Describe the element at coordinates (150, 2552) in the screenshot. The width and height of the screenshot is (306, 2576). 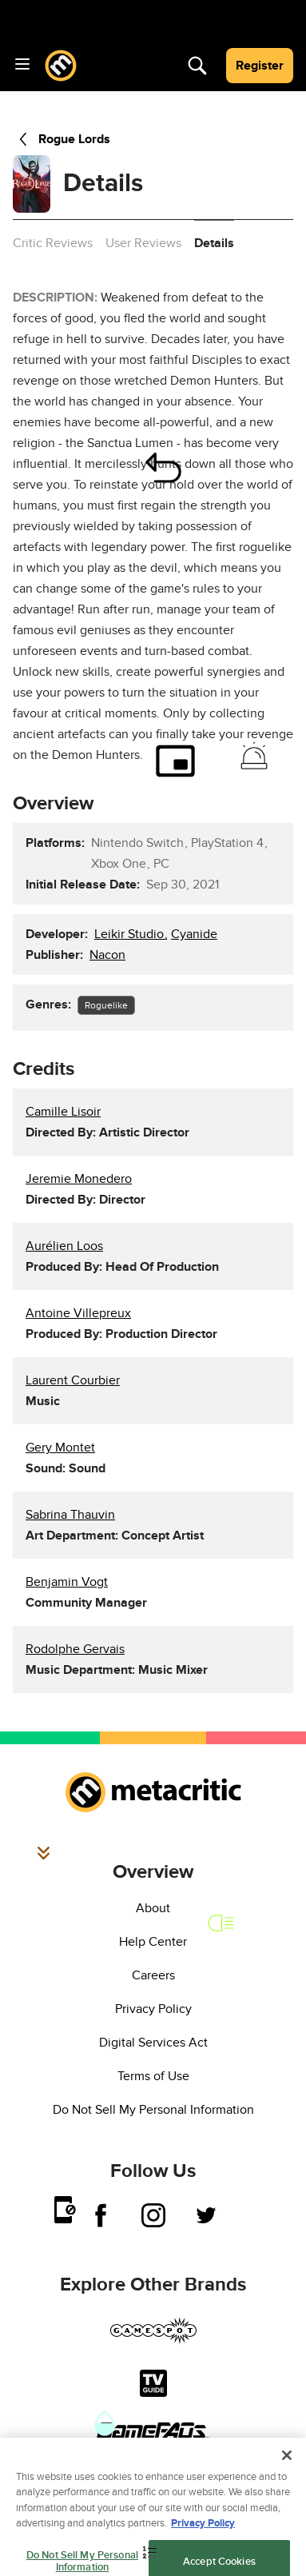
I see `create a numbered list` at that location.